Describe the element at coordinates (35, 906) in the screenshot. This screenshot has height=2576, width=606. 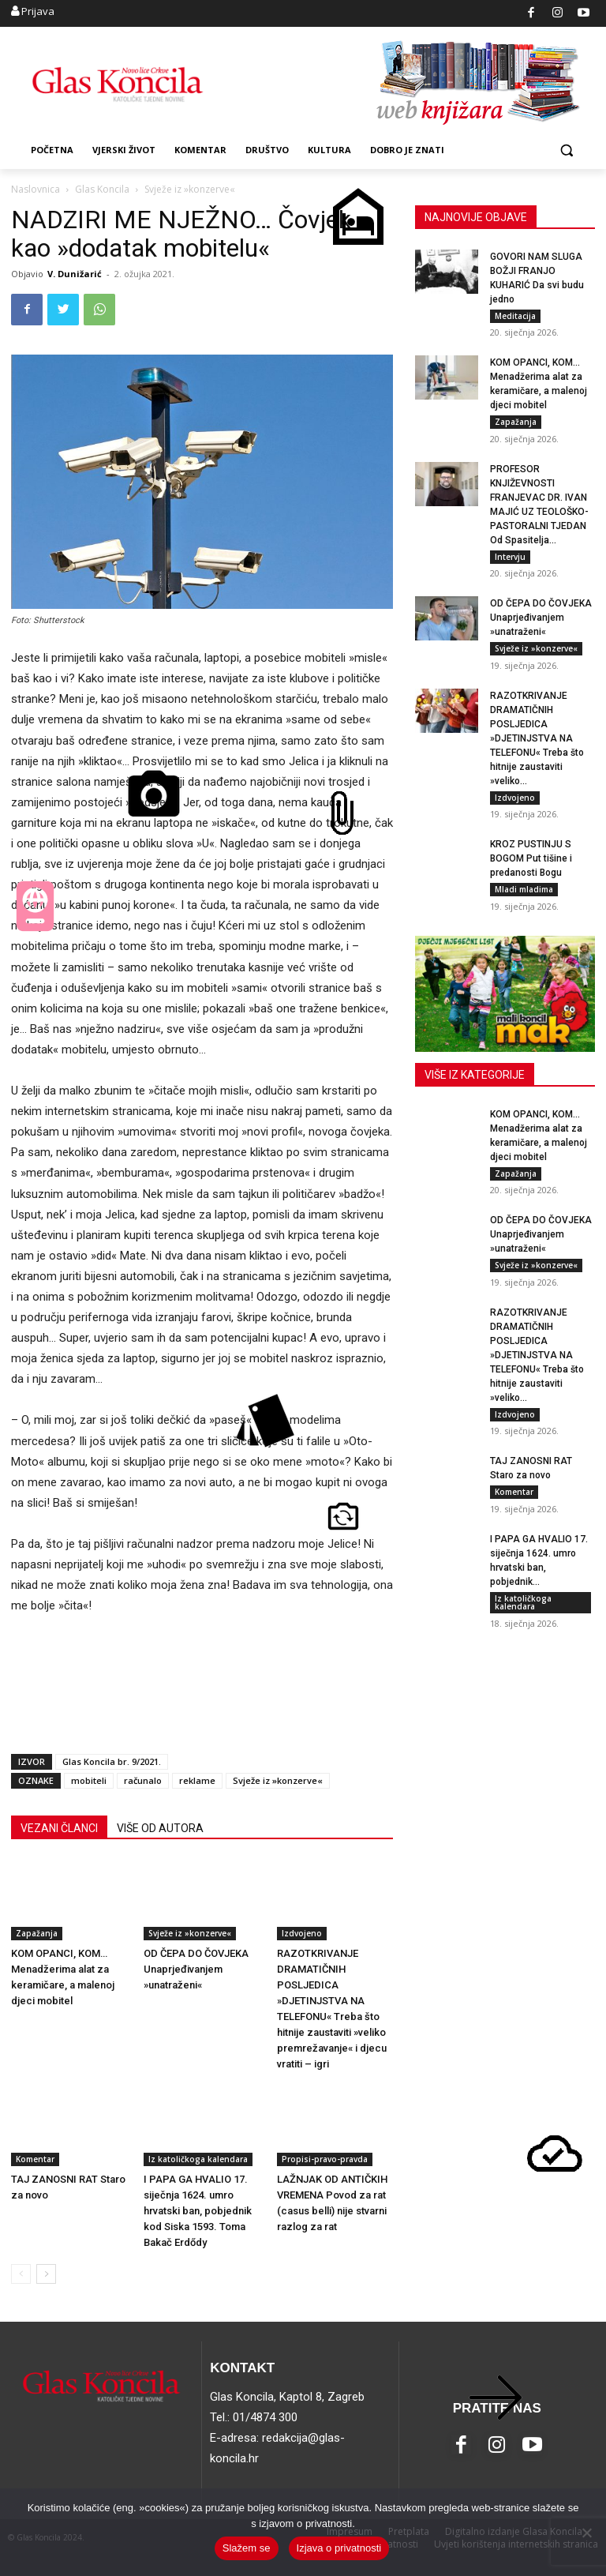
I see `access passport or travel documents` at that location.